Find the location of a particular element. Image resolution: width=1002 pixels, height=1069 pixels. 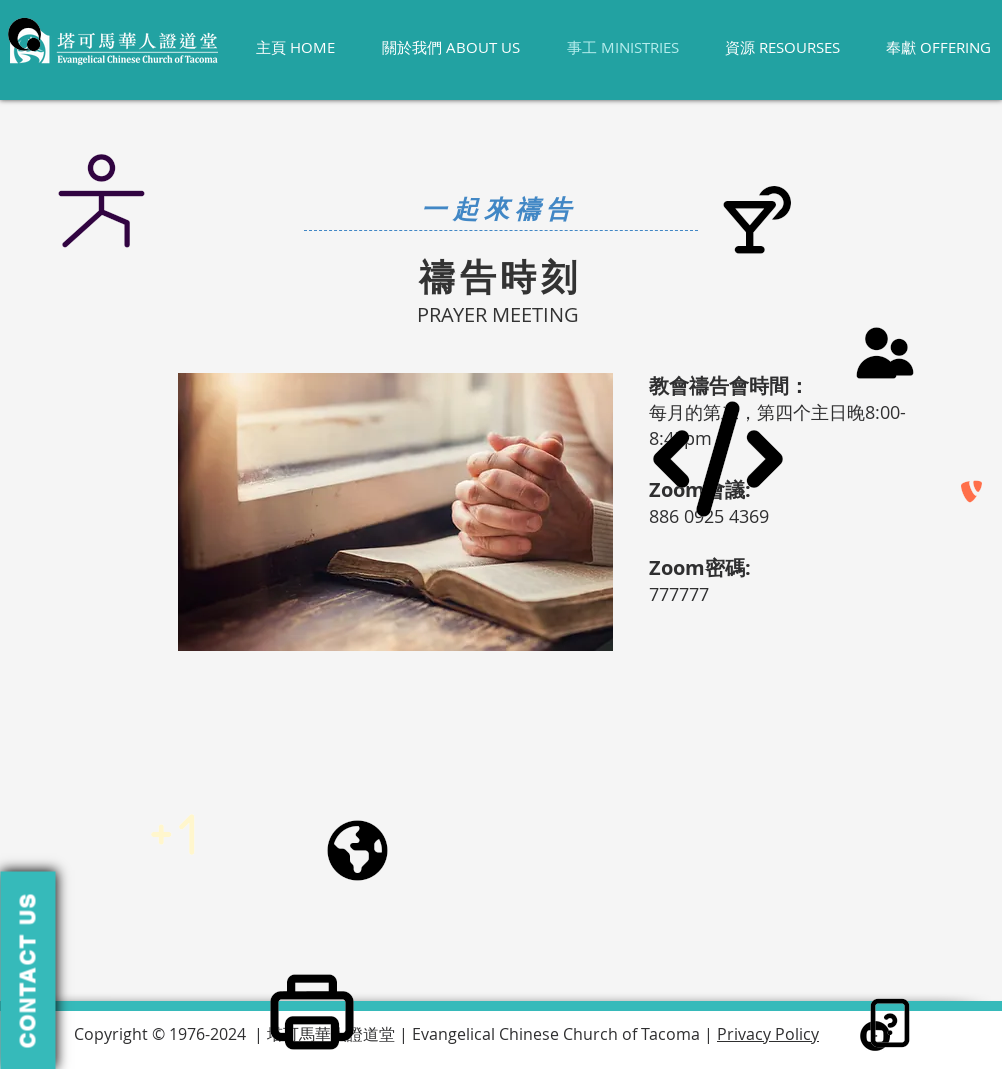

switch to global or worldwide view is located at coordinates (357, 850).